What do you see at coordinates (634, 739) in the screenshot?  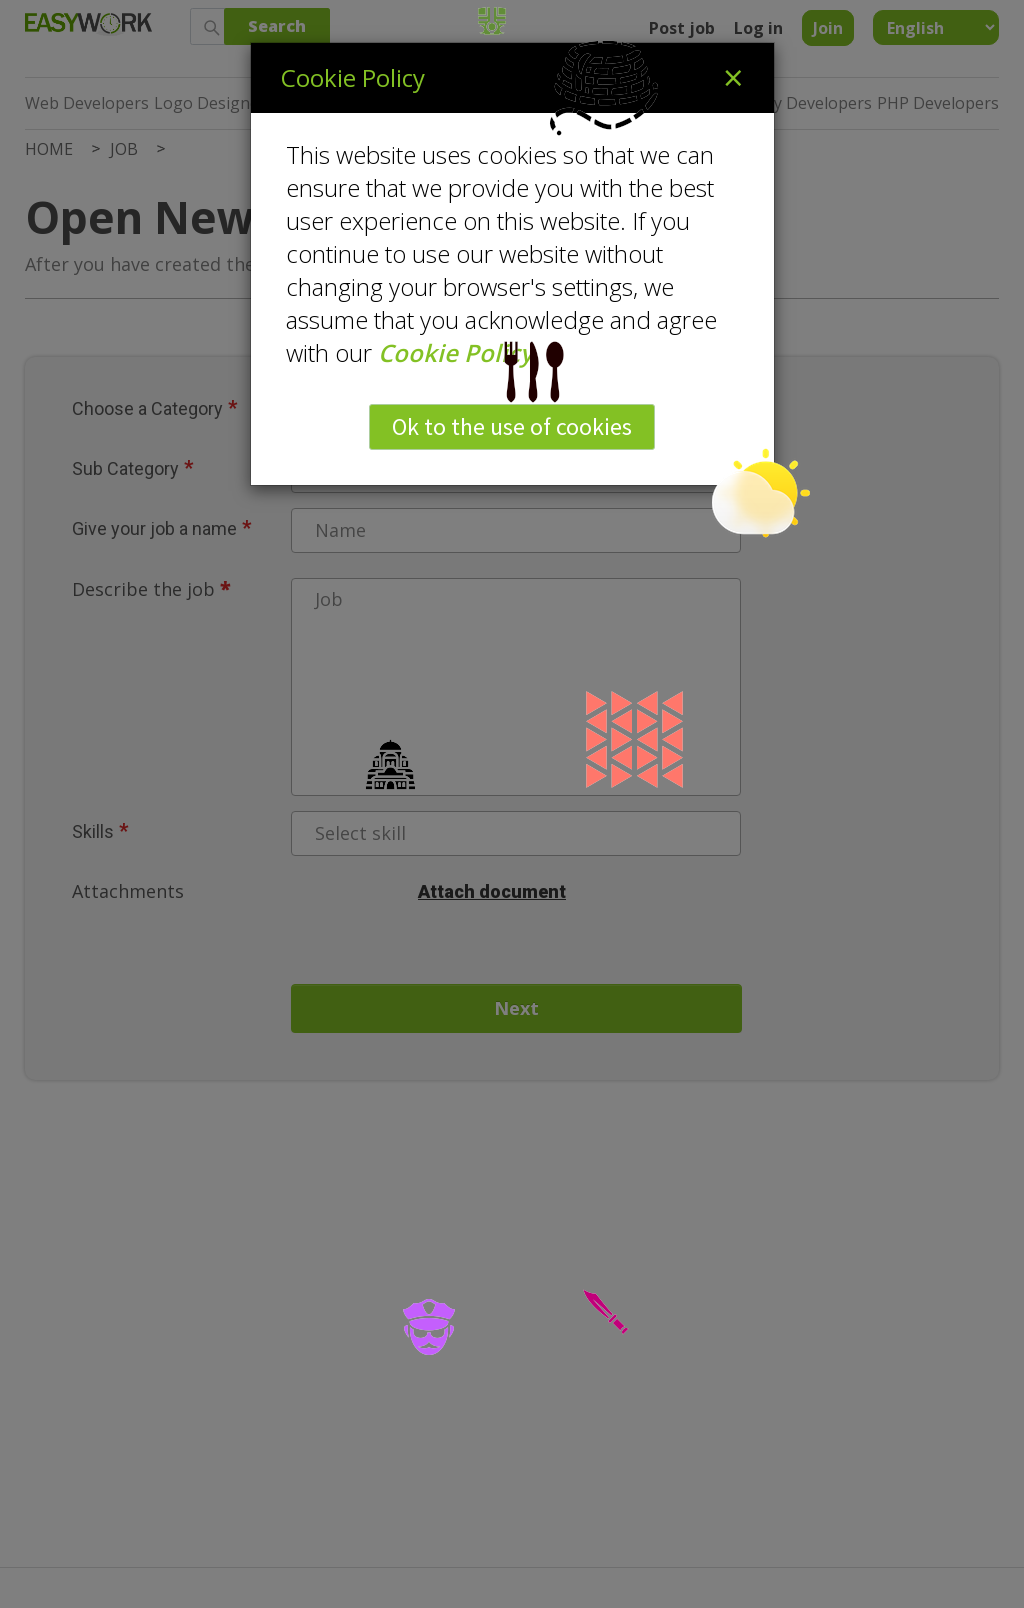 I see `decorative geometric pattern element` at bounding box center [634, 739].